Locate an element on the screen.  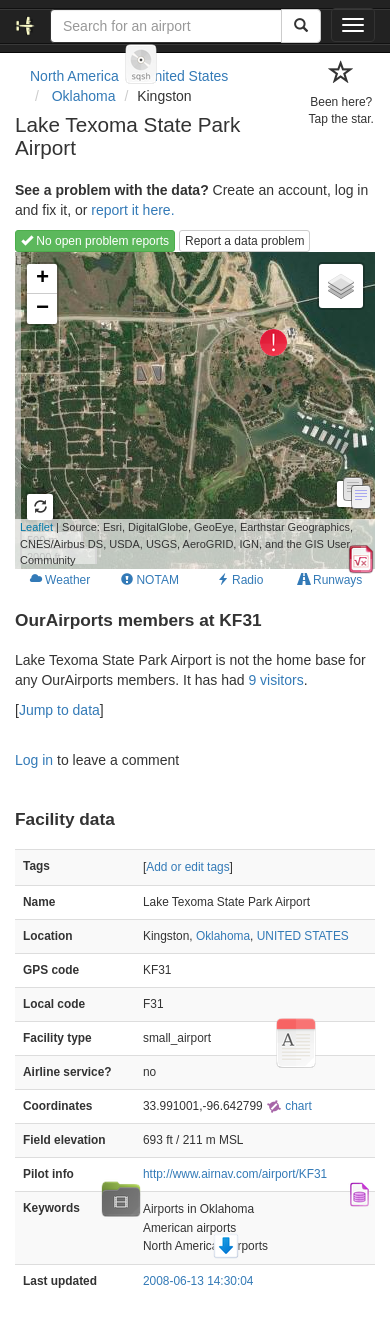
libreoffice base database file is located at coordinates (359, 1194).